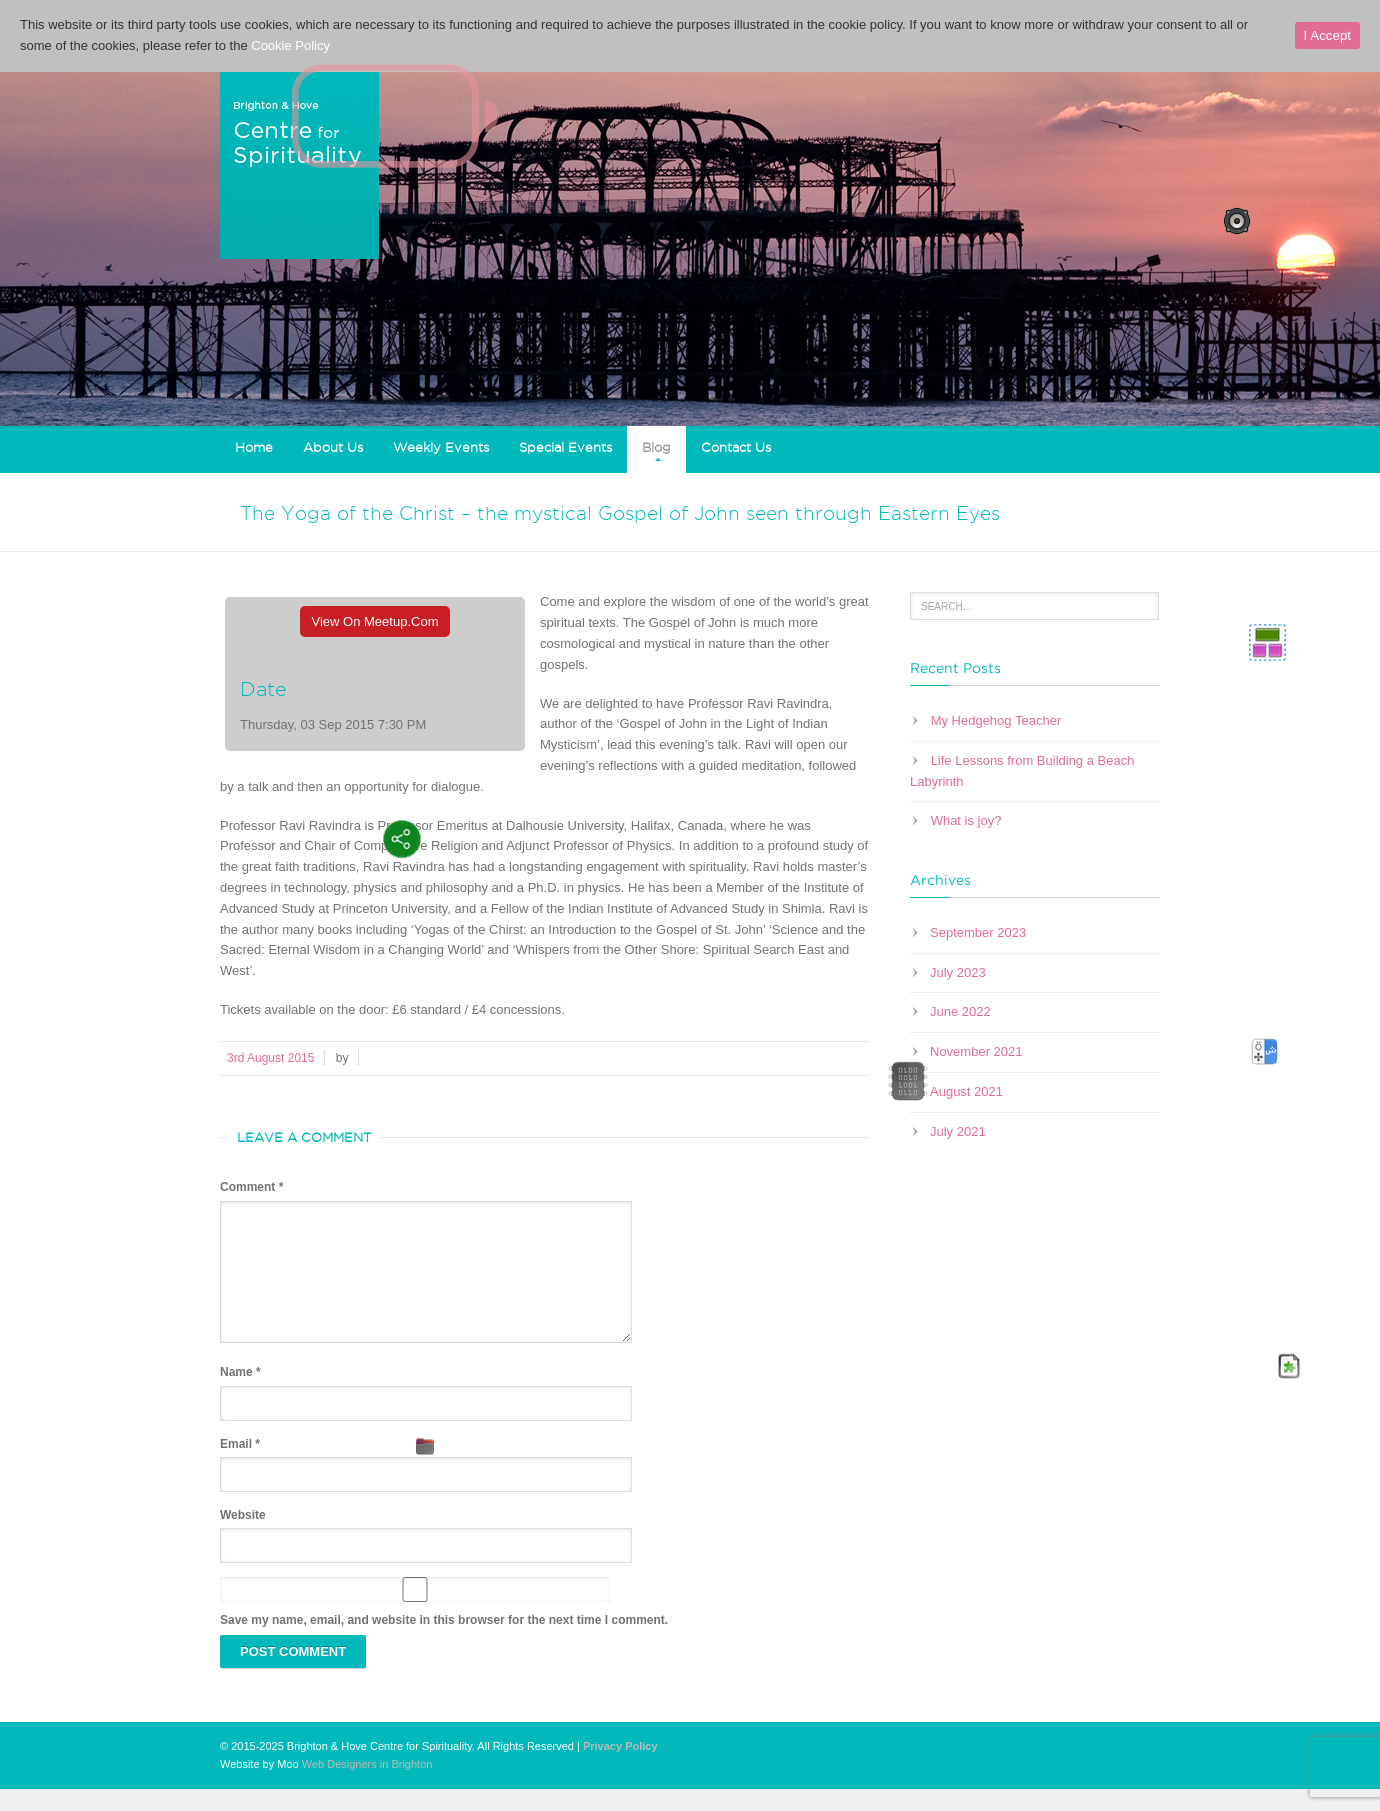  What do you see at coordinates (1267, 642) in the screenshot?
I see `select all items in the current view` at bounding box center [1267, 642].